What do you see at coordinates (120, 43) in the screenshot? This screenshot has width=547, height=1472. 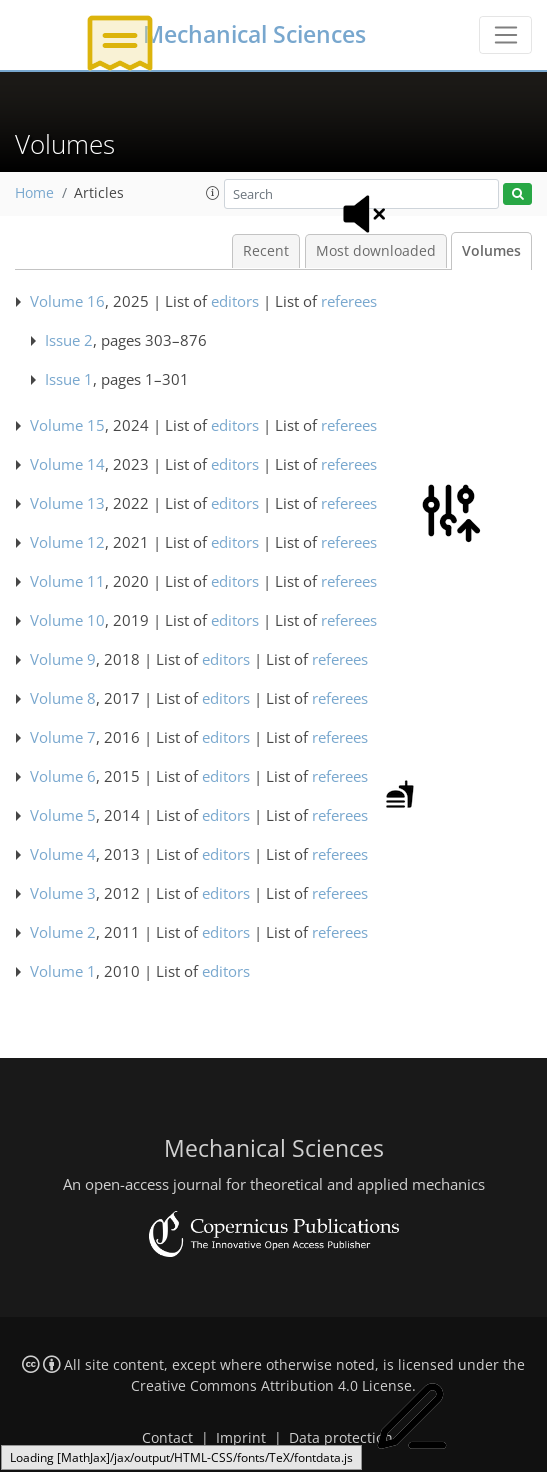 I see `view purchase receipt or transaction details` at bounding box center [120, 43].